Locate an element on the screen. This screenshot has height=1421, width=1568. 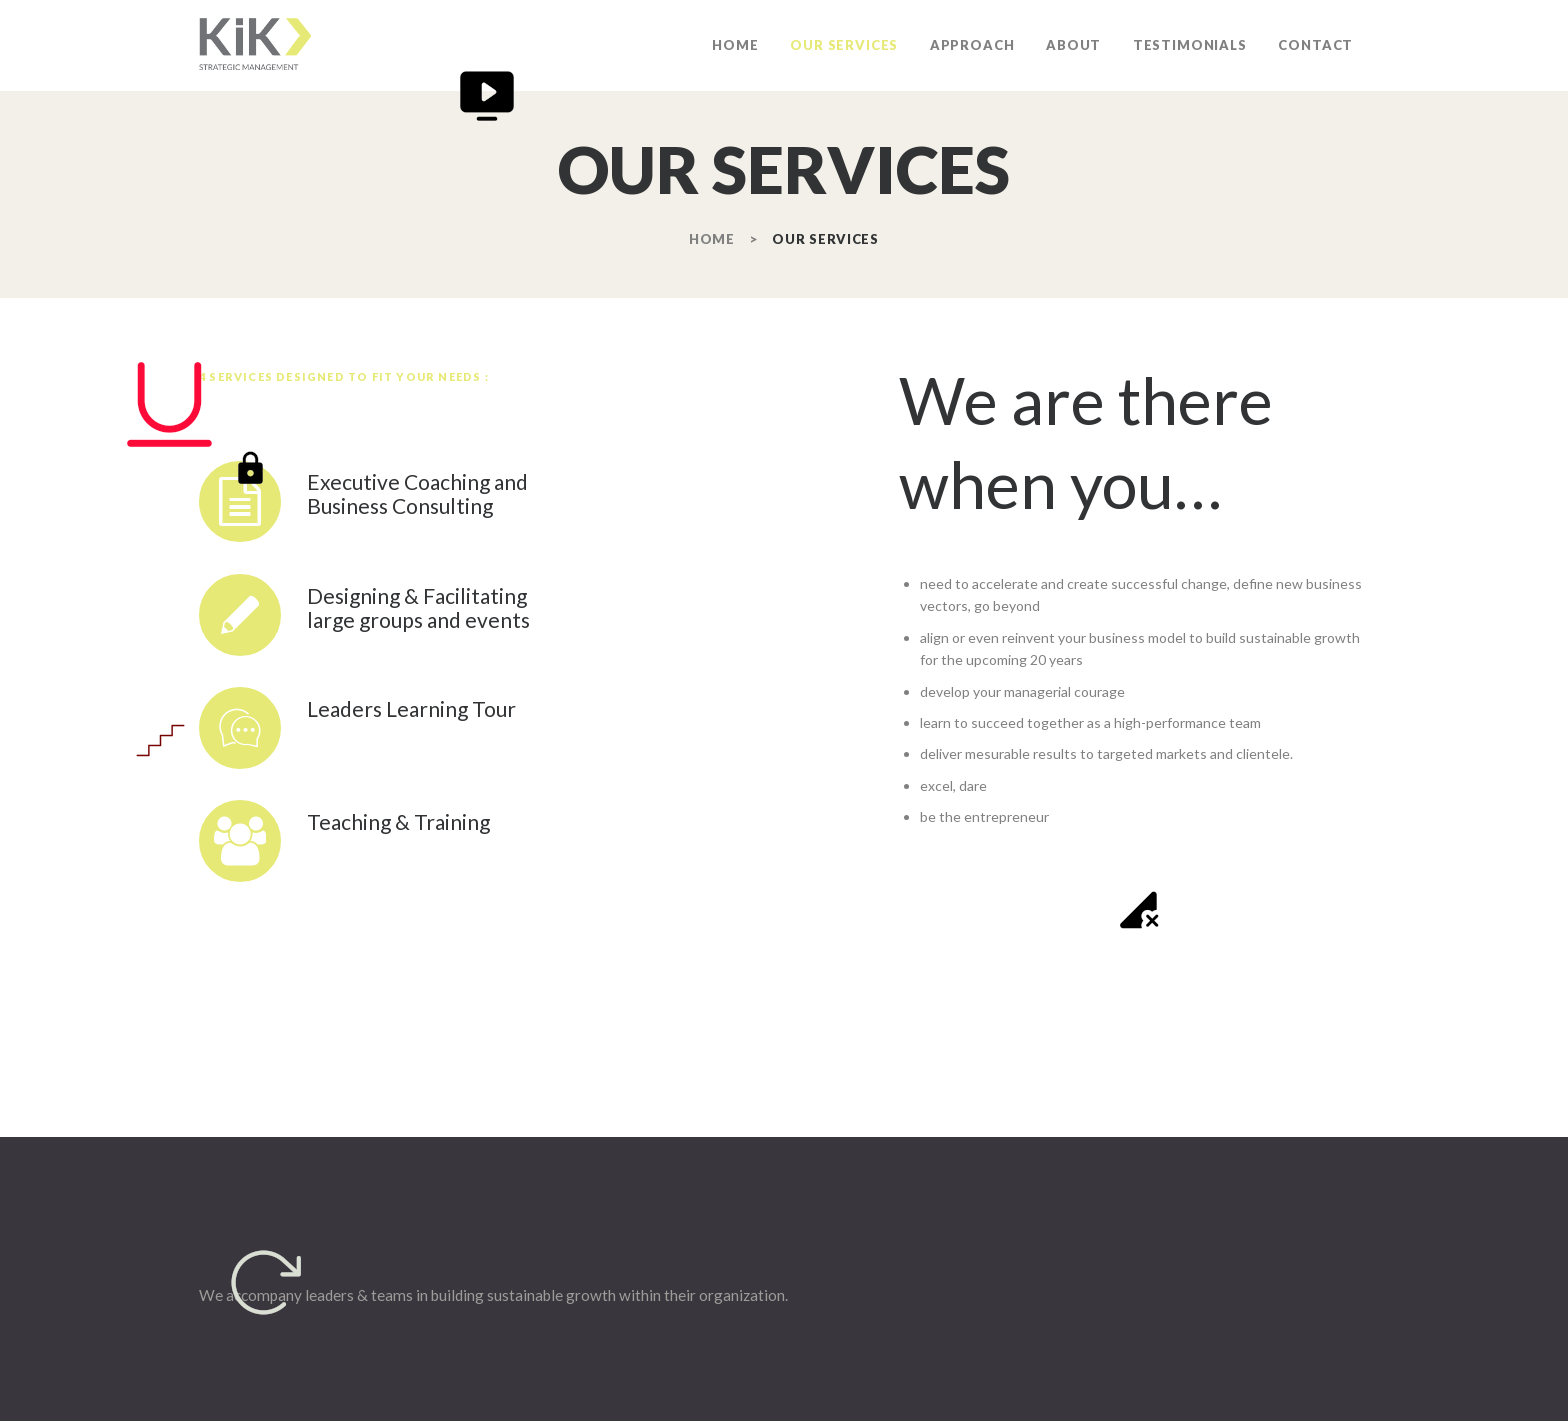
apply underline formatting to selected text is located at coordinates (169, 404).